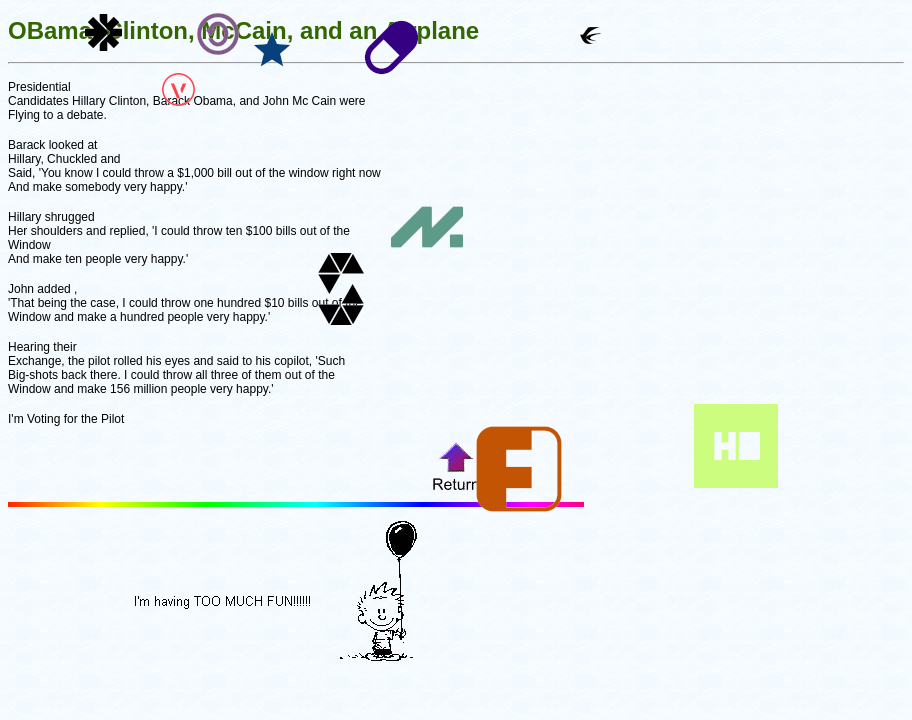 The height and width of the screenshot is (720, 912). Describe the element at coordinates (590, 35) in the screenshot. I see `china eastern airlines logo` at that location.